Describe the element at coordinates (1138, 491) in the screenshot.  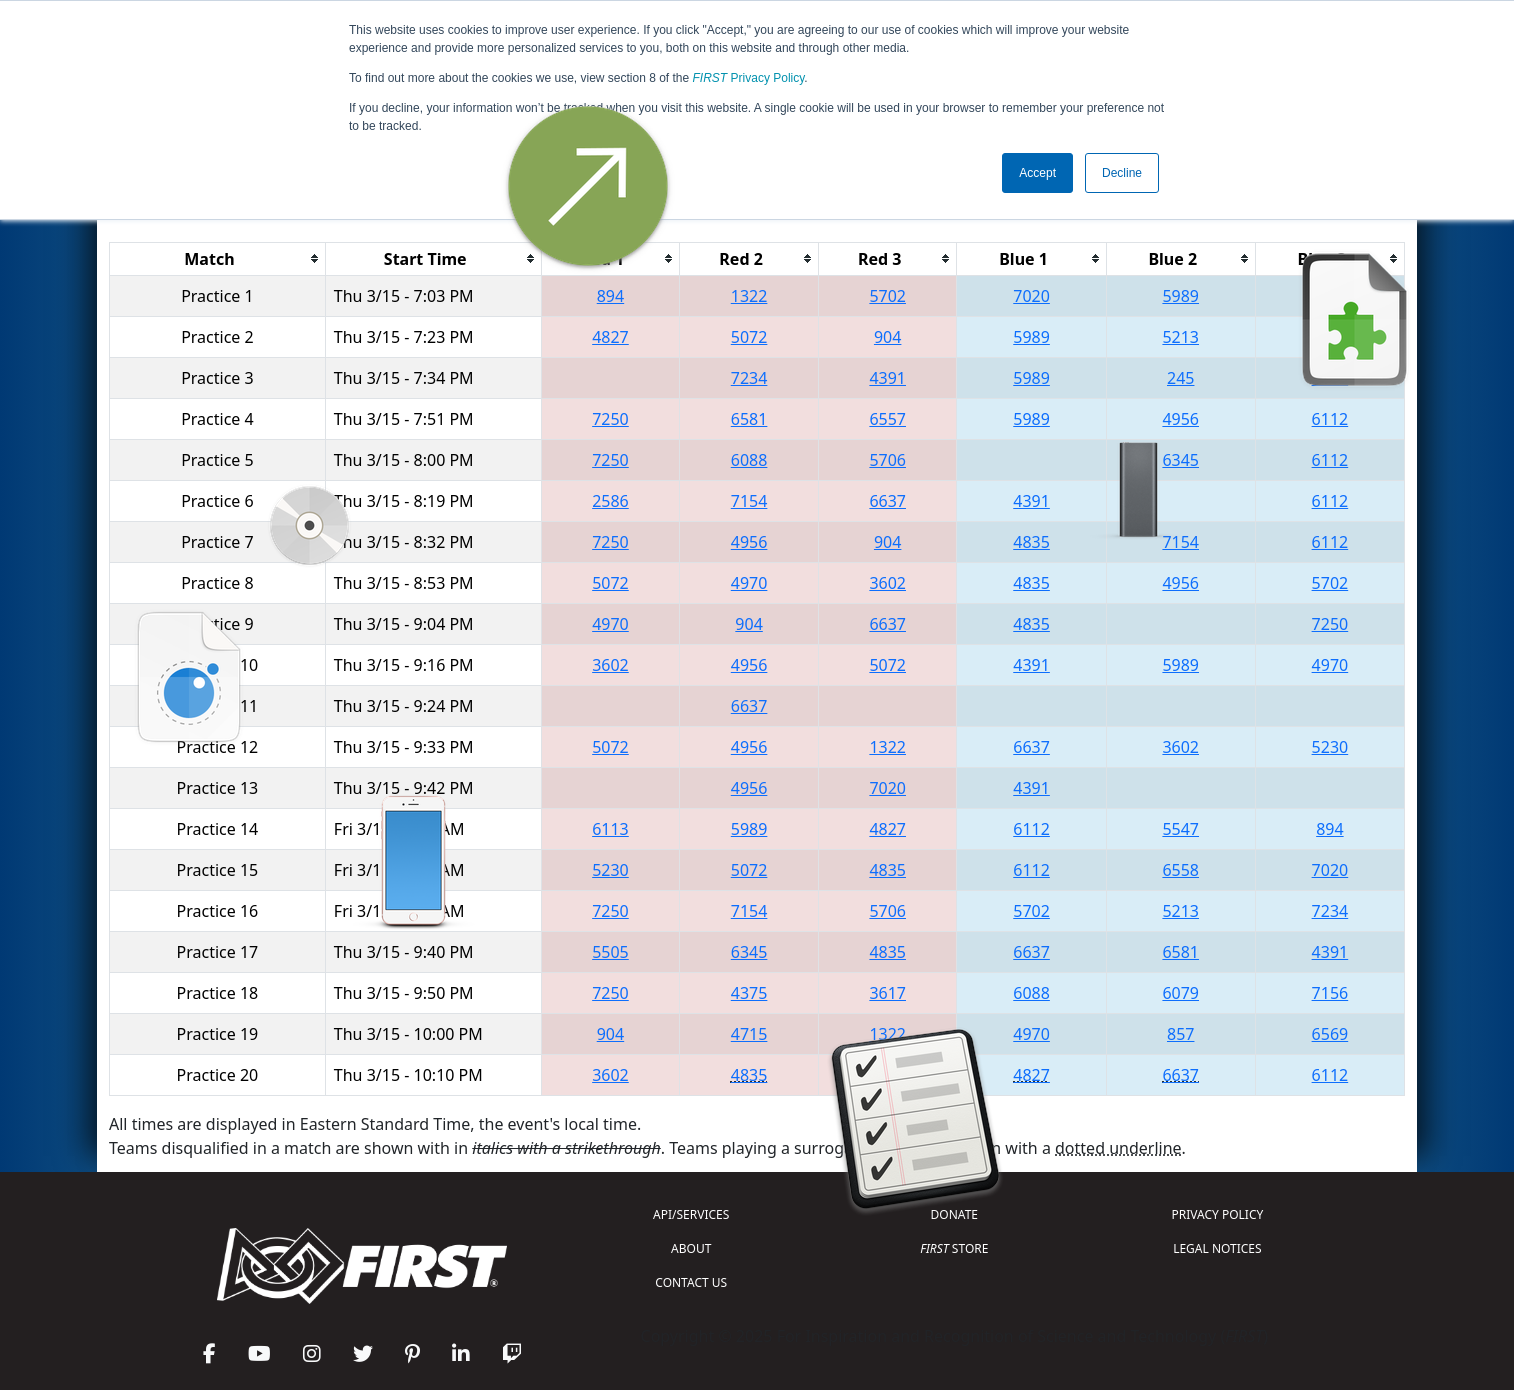
I see `iPod nano device connected` at that location.